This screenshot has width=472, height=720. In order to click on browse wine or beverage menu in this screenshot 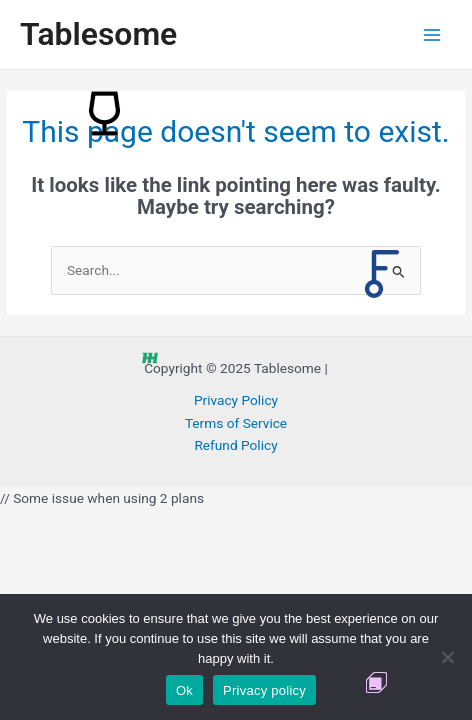, I will do `click(104, 113)`.